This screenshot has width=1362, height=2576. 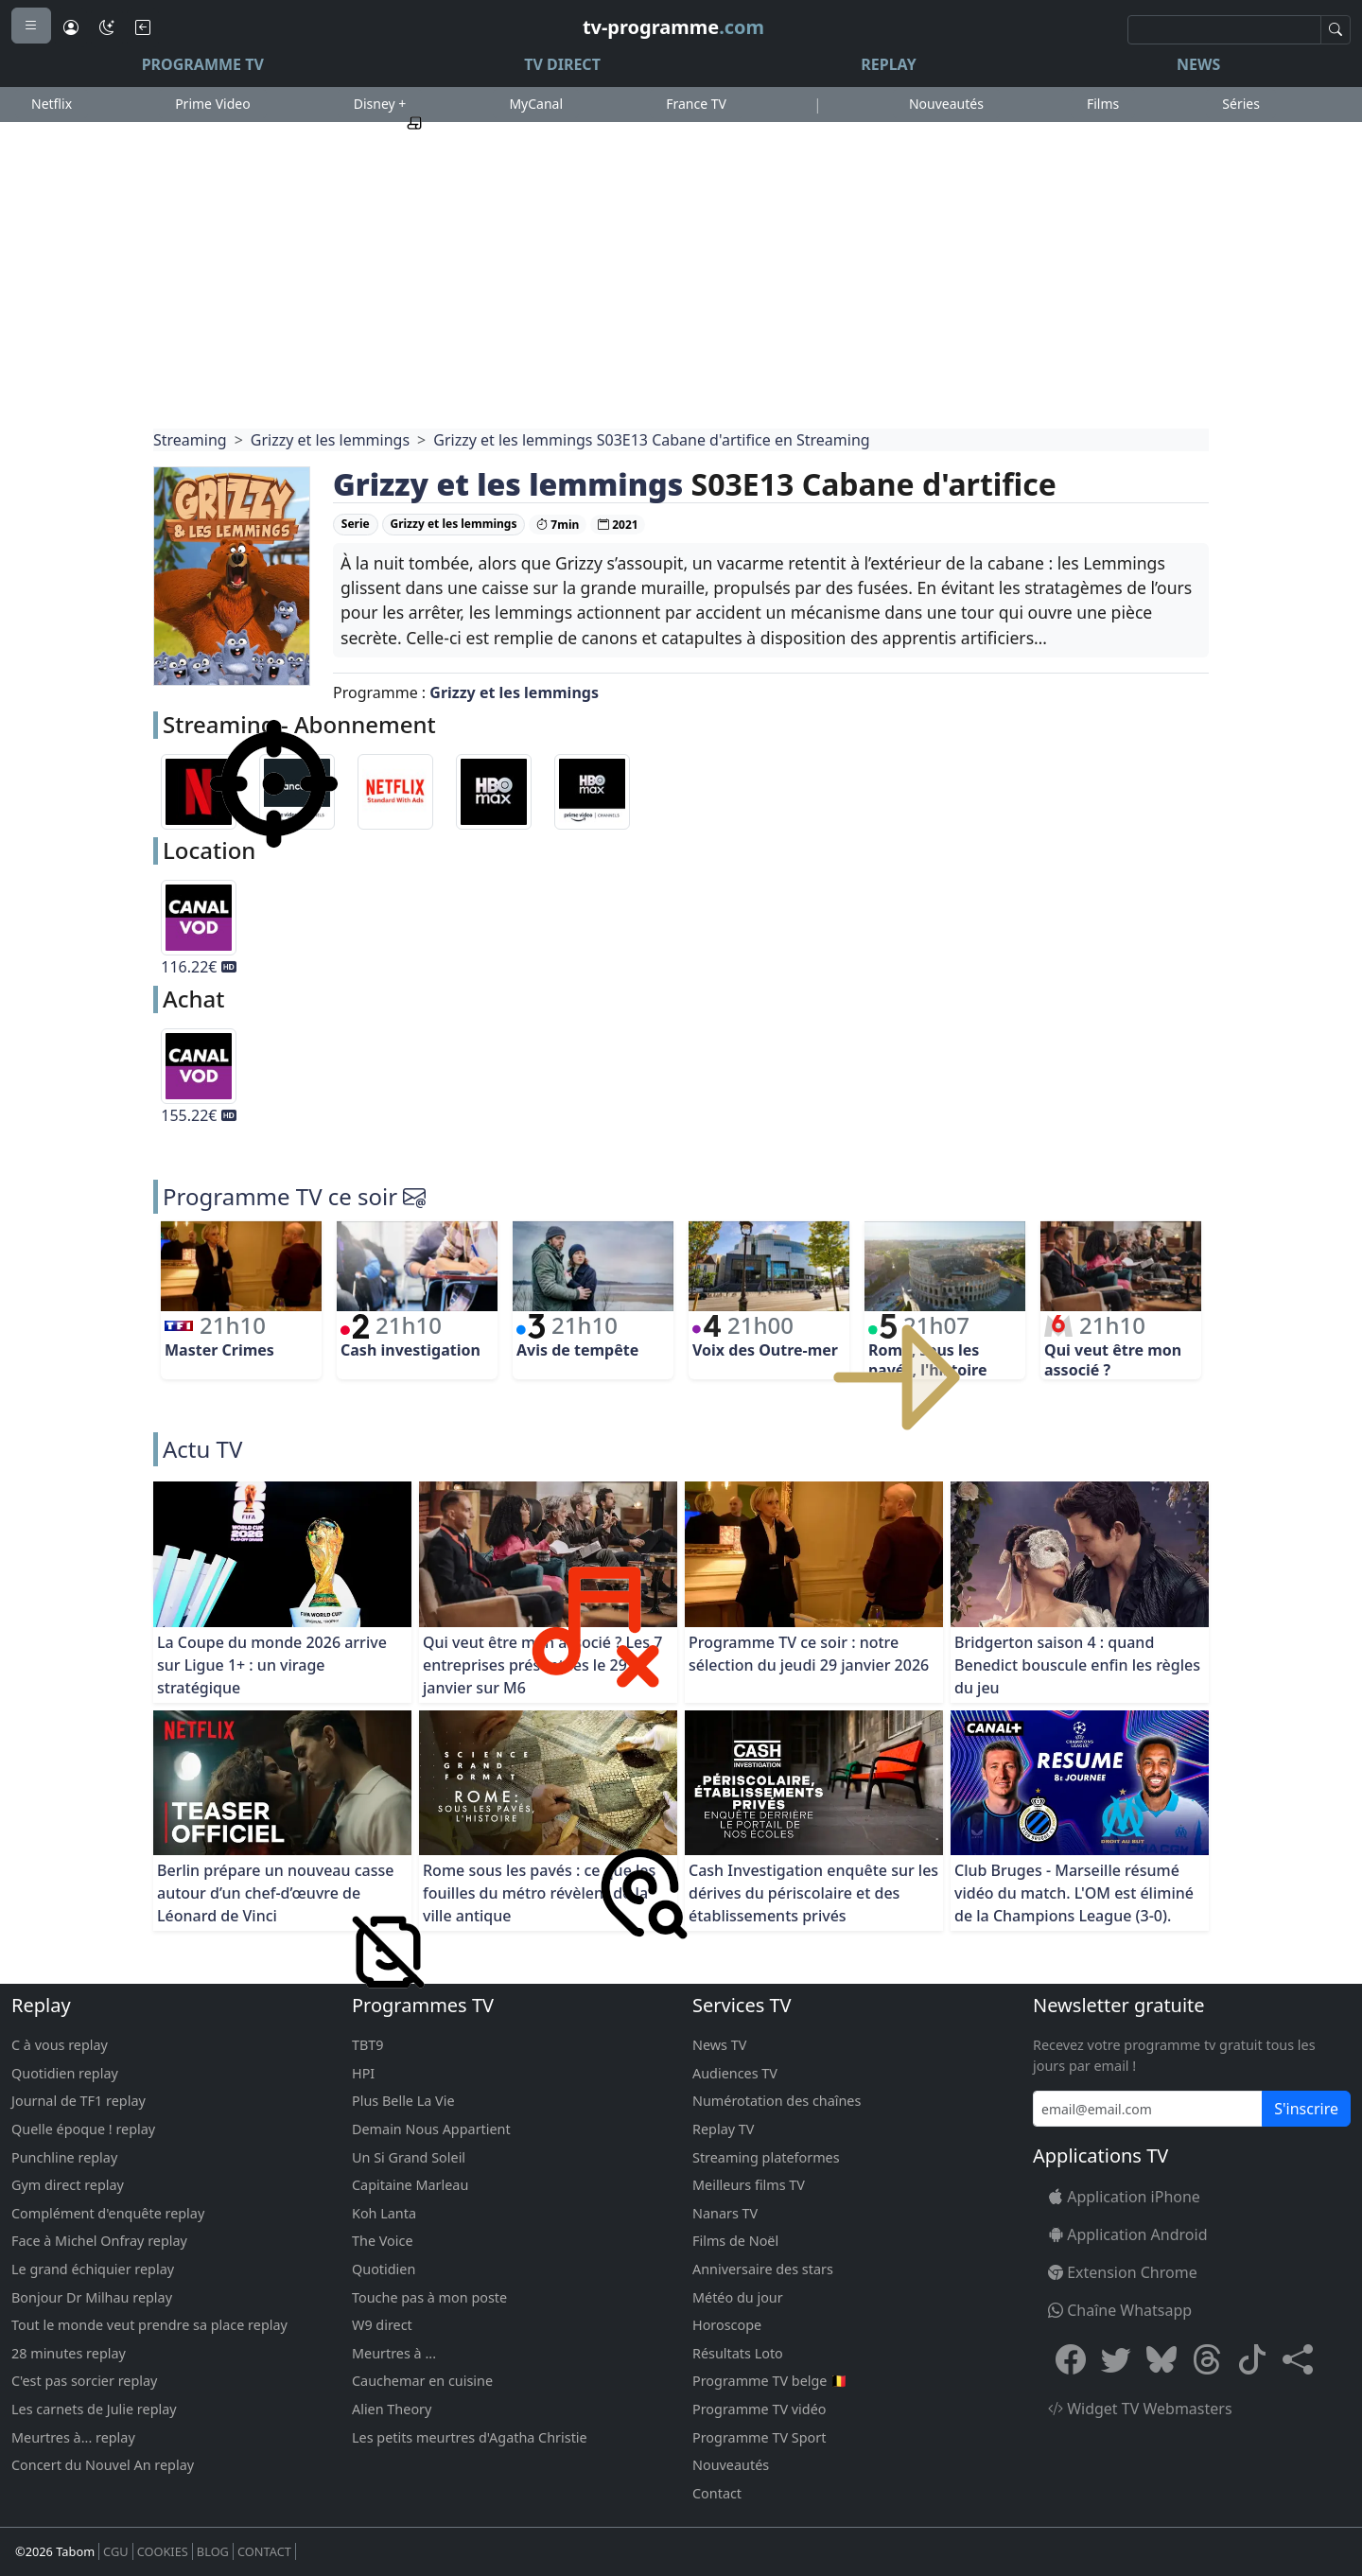 I want to click on disable or disconnect building blocks integration, so click(x=388, y=1952).